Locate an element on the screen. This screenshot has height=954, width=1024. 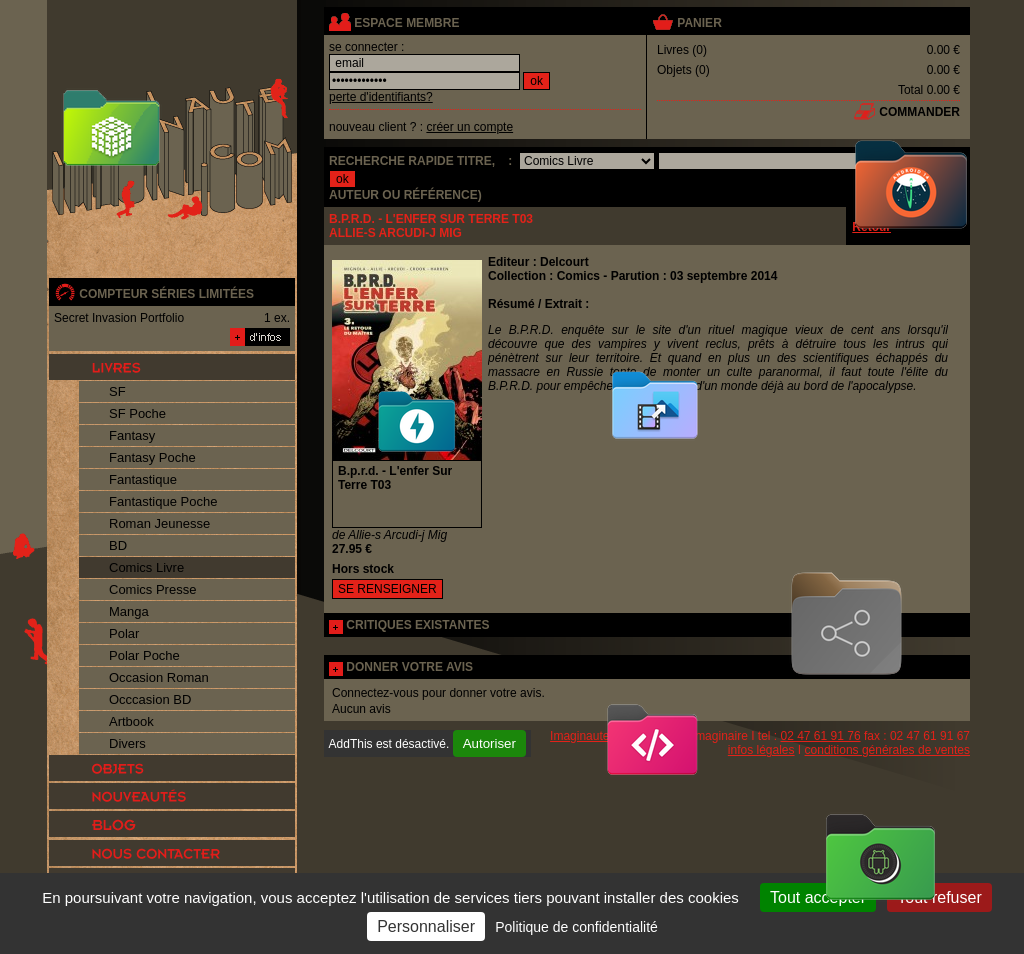
access your public shared files folder is located at coordinates (846, 623).